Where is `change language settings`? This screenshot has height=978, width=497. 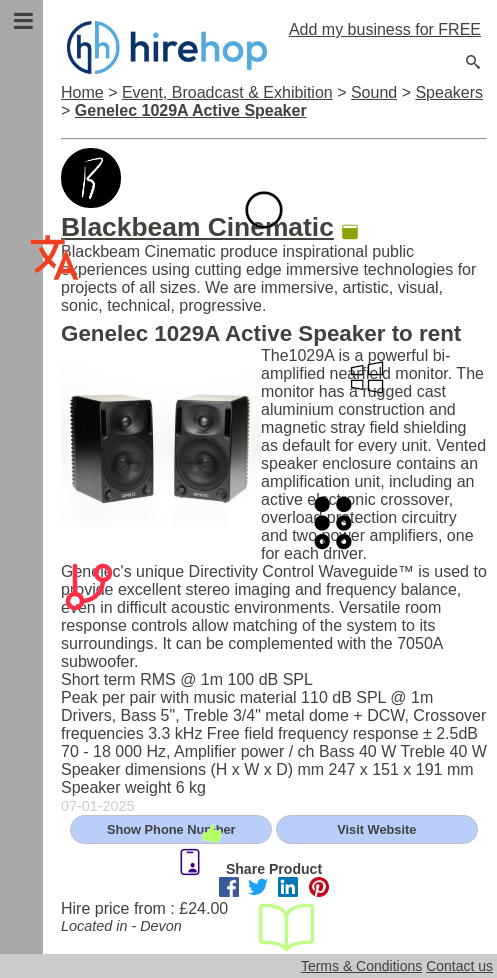
change language settings is located at coordinates (54, 257).